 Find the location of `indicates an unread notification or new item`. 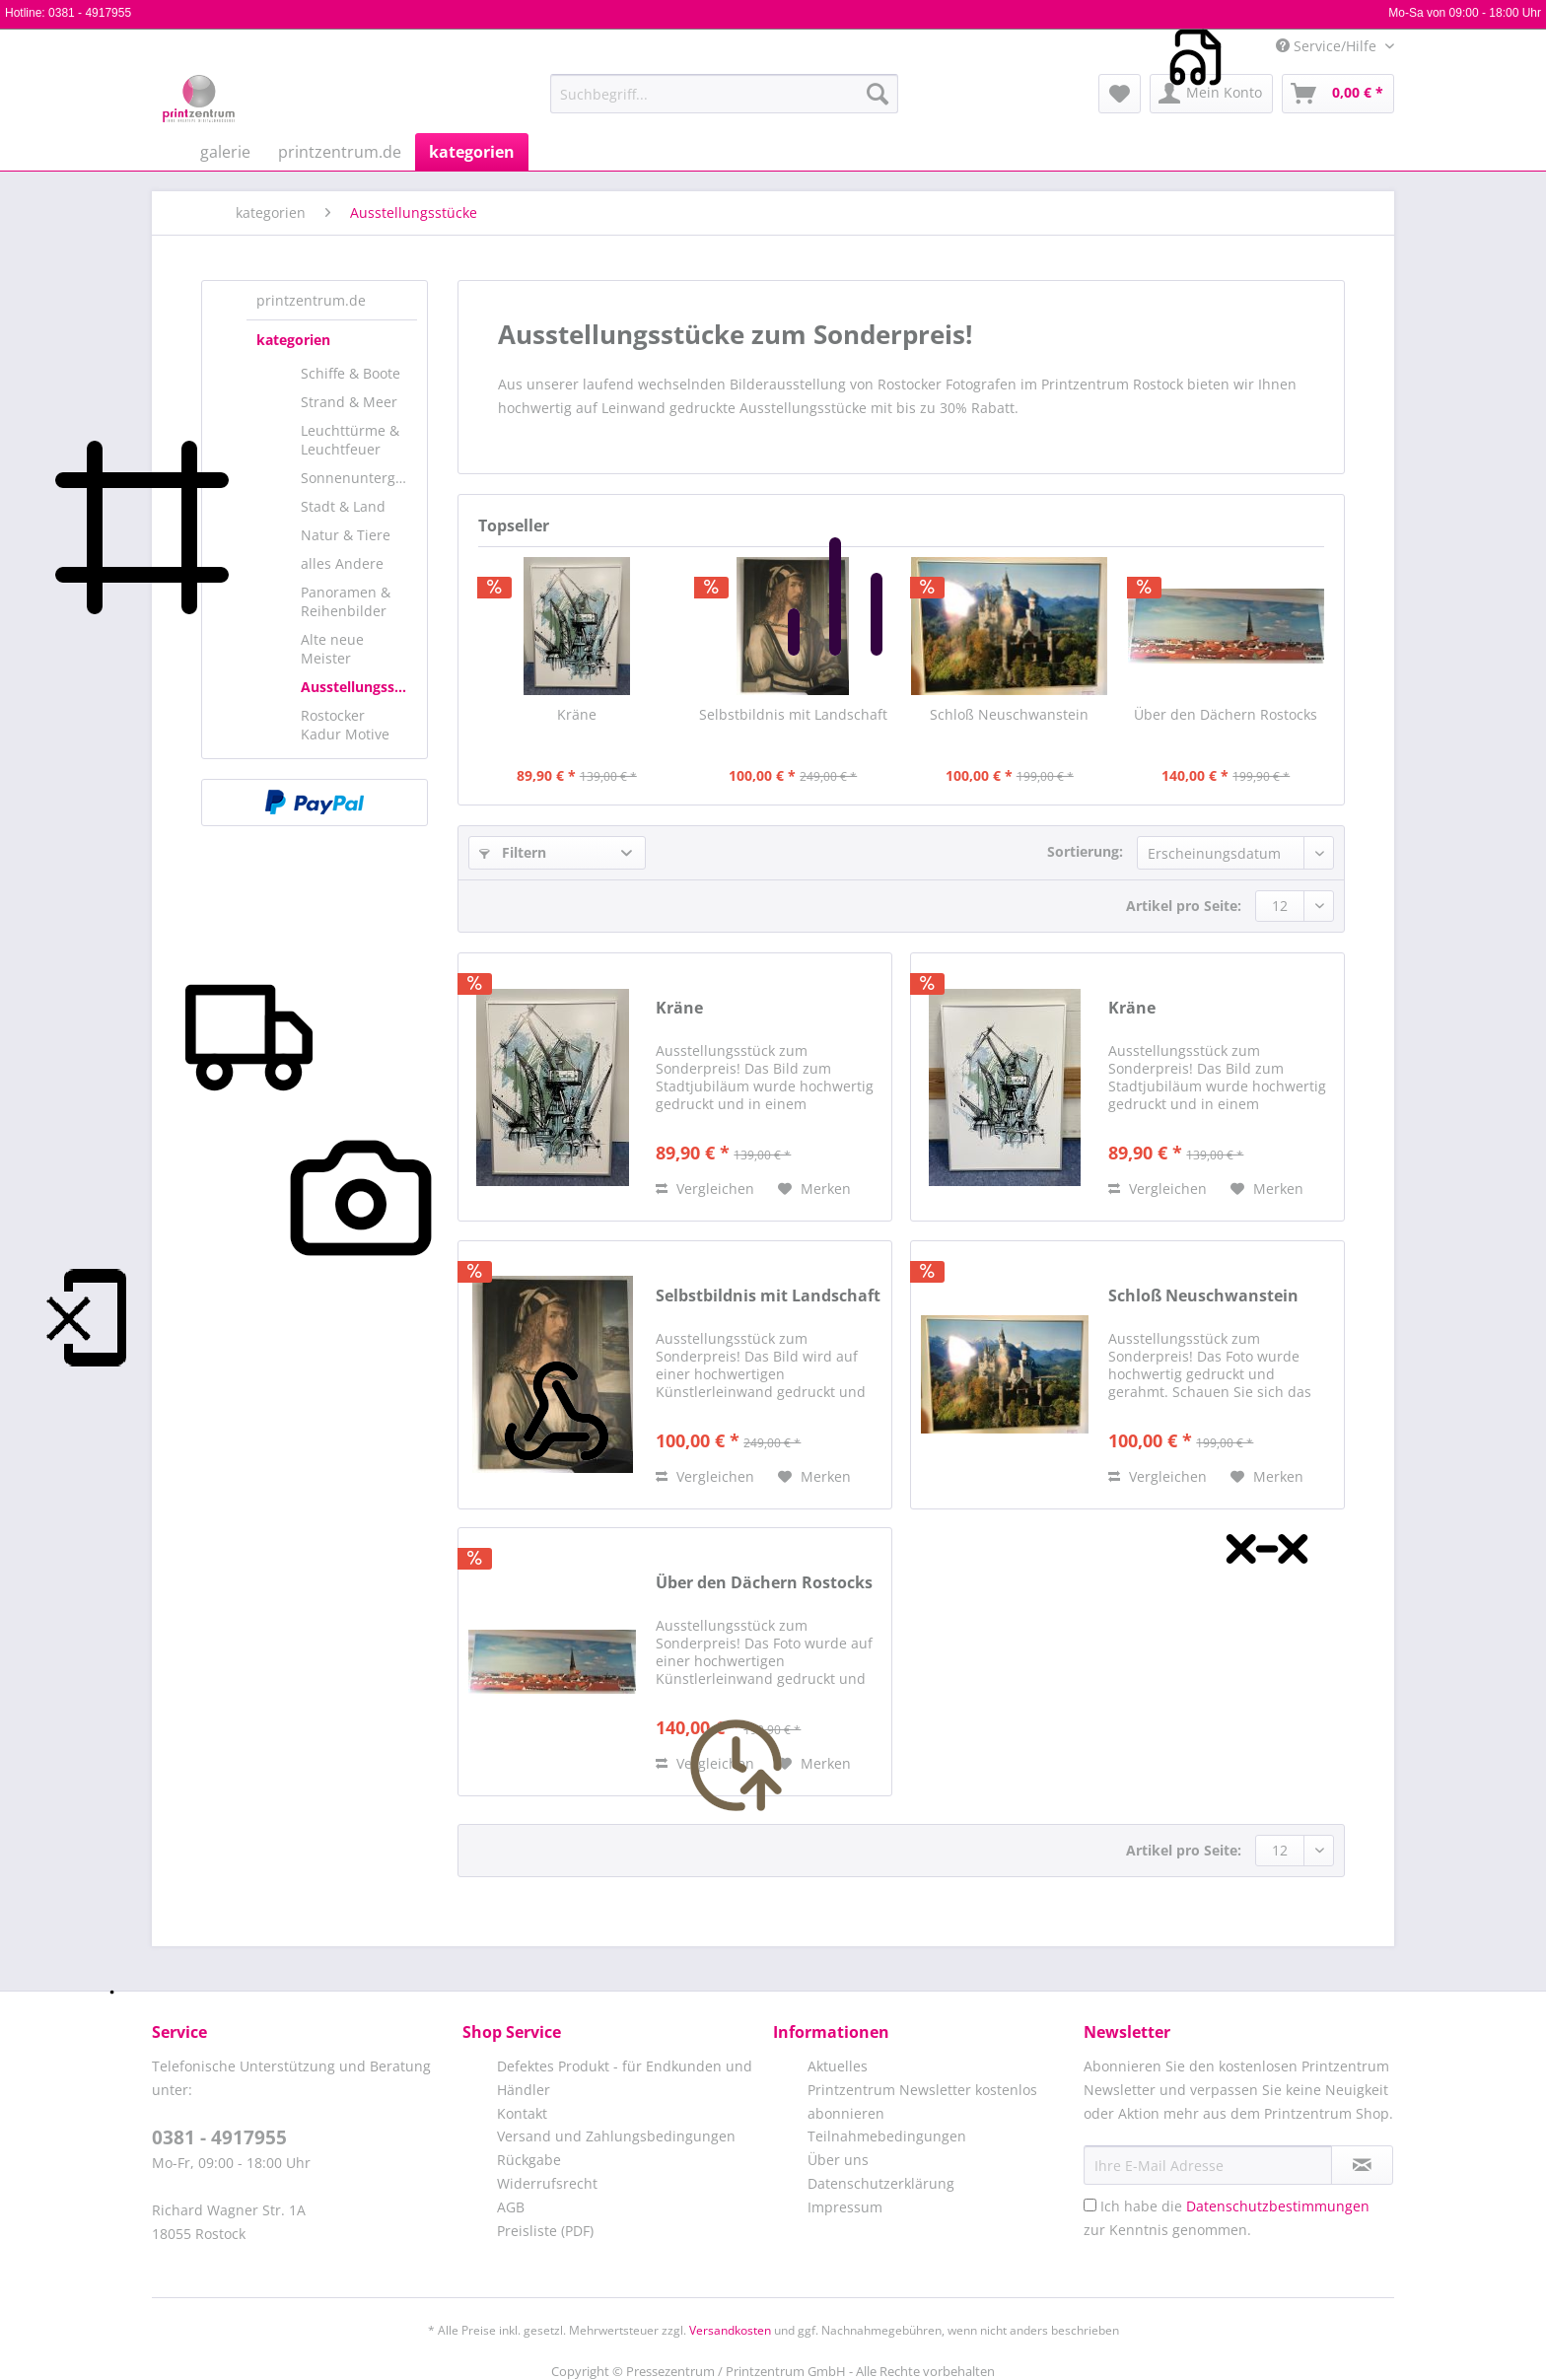

indicates an unread notification or new item is located at coordinates (111, 1992).